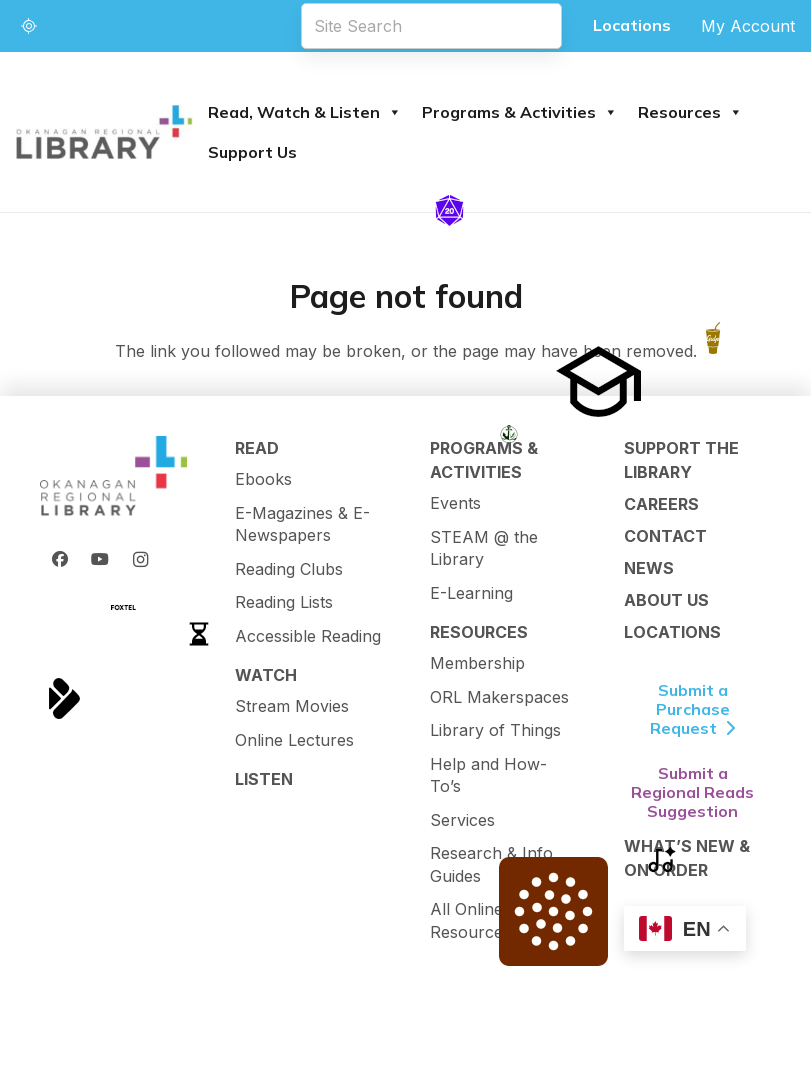 This screenshot has height=1078, width=811. Describe the element at coordinates (713, 338) in the screenshot. I see `gulp.js task runner logo` at that location.